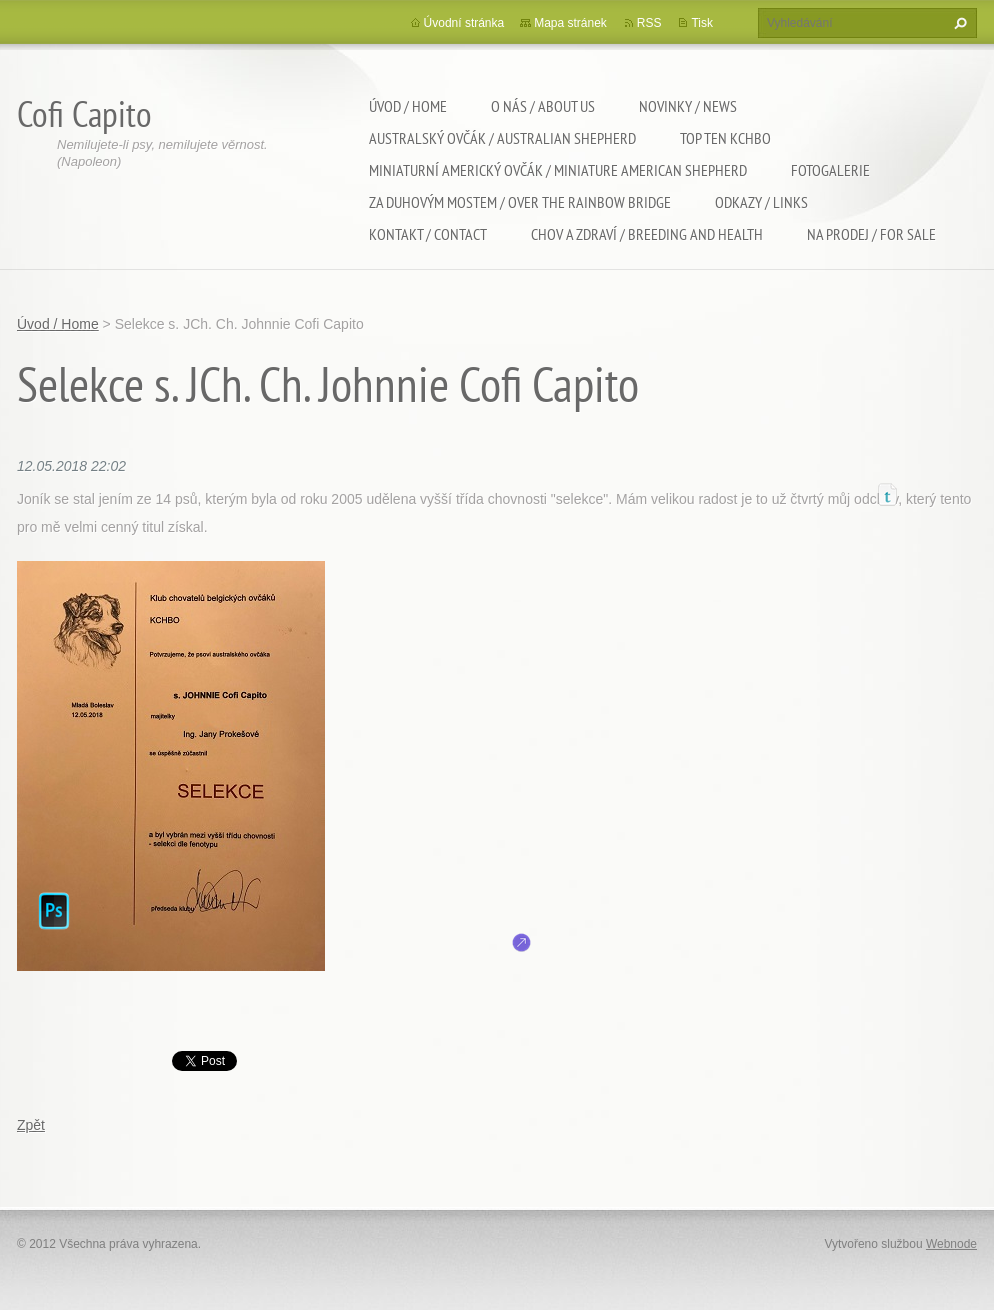 This screenshot has width=994, height=1310. I want to click on a typst document file, so click(887, 494).